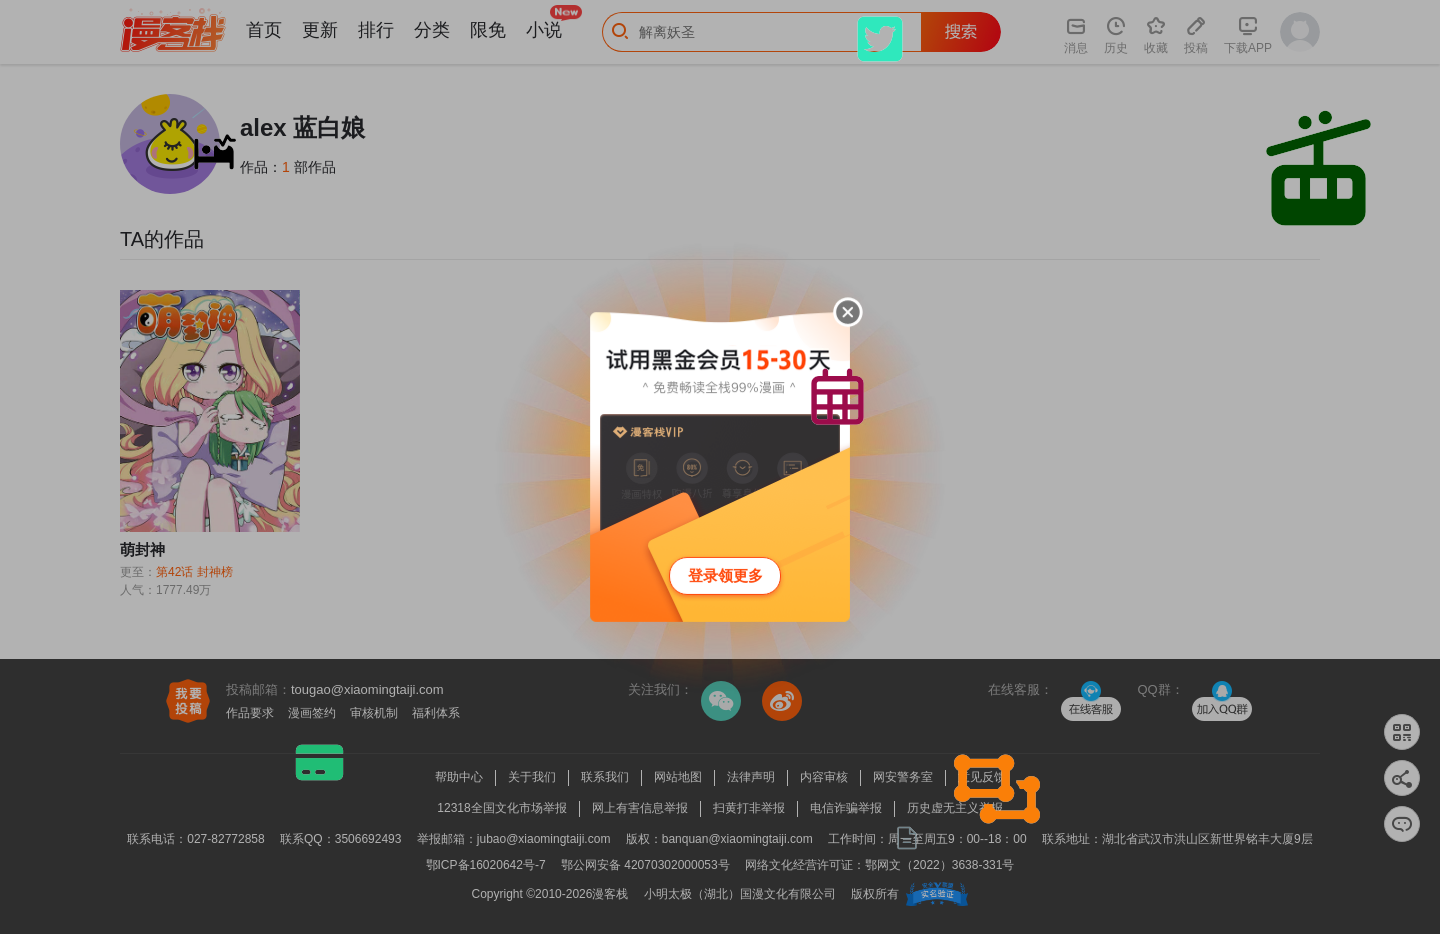 The image size is (1440, 934). I want to click on view patient monitoring or hospital bed status, so click(214, 154).